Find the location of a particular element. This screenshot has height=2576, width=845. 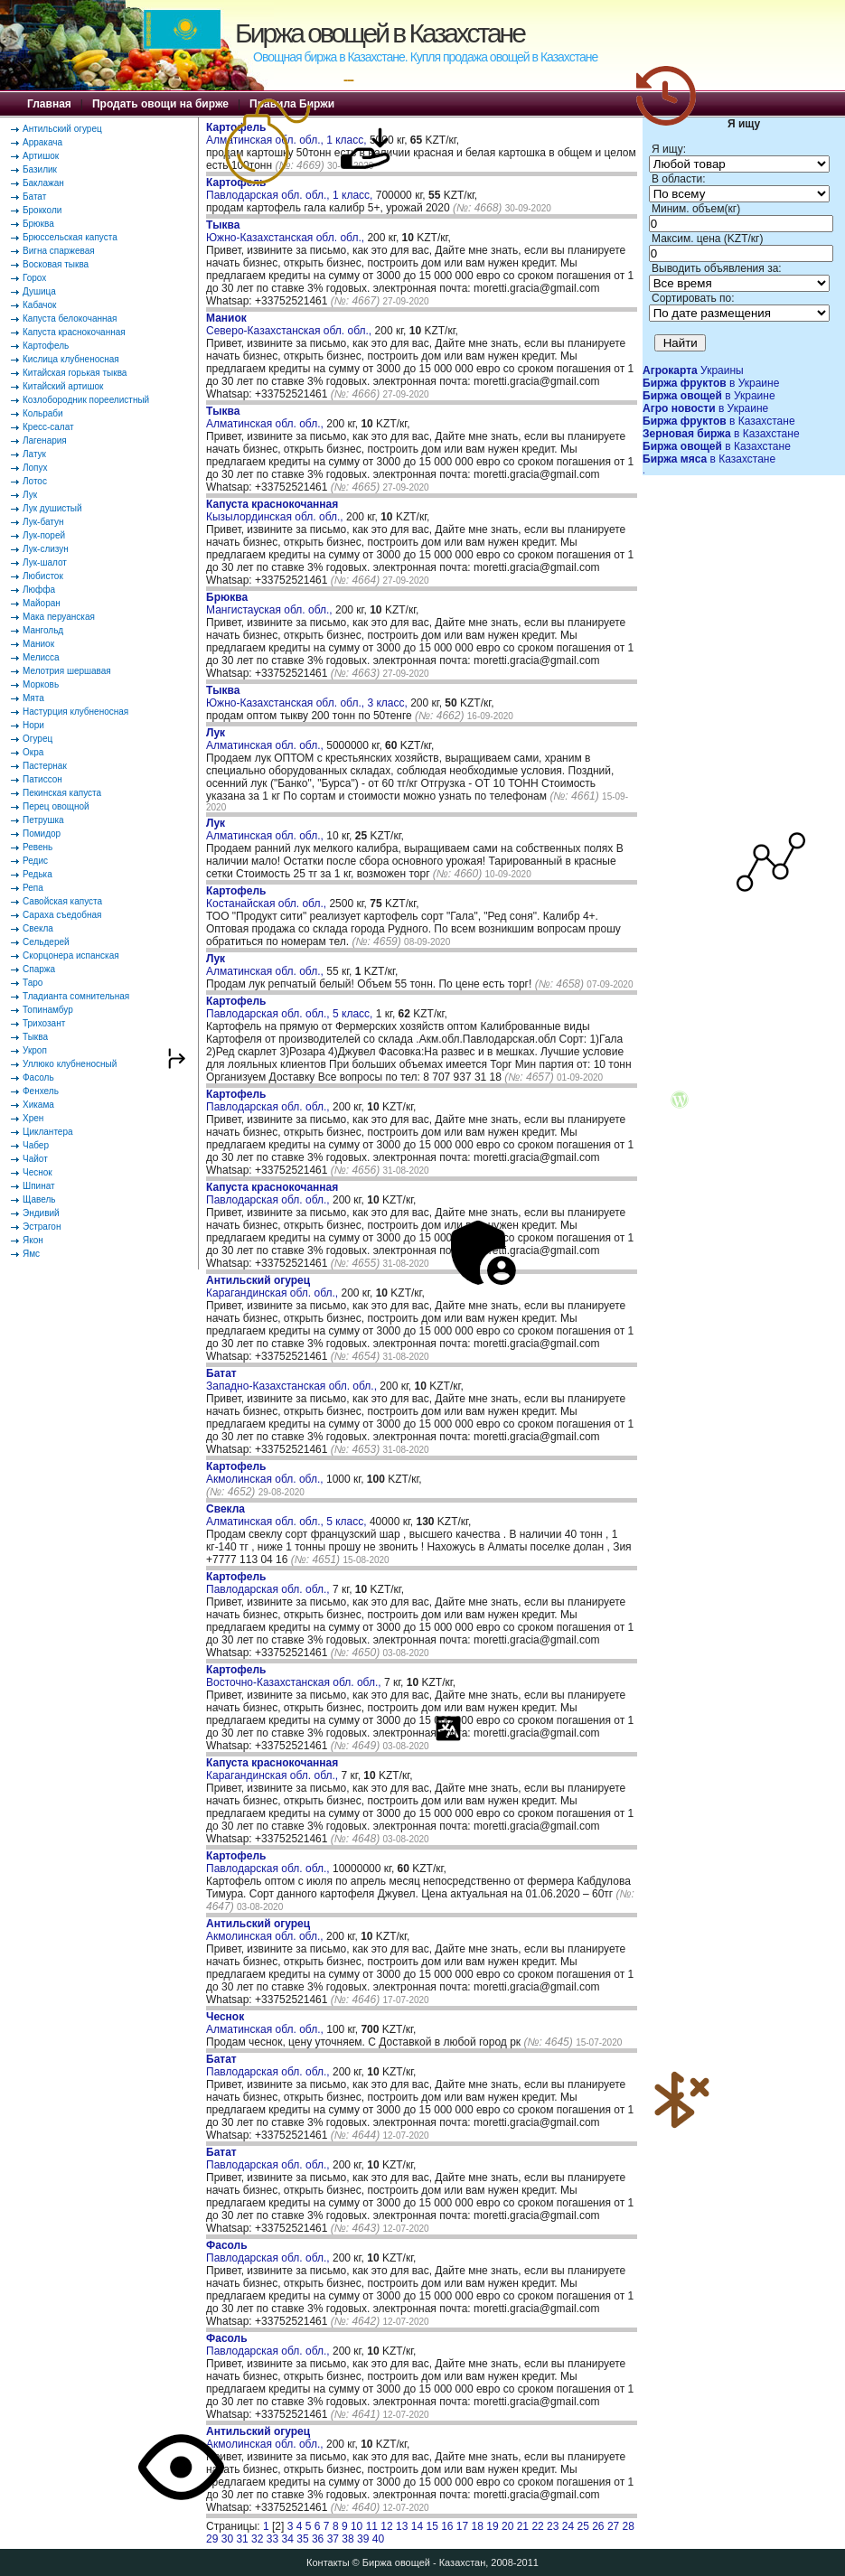

take the next right turn is located at coordinates (175, 1058).